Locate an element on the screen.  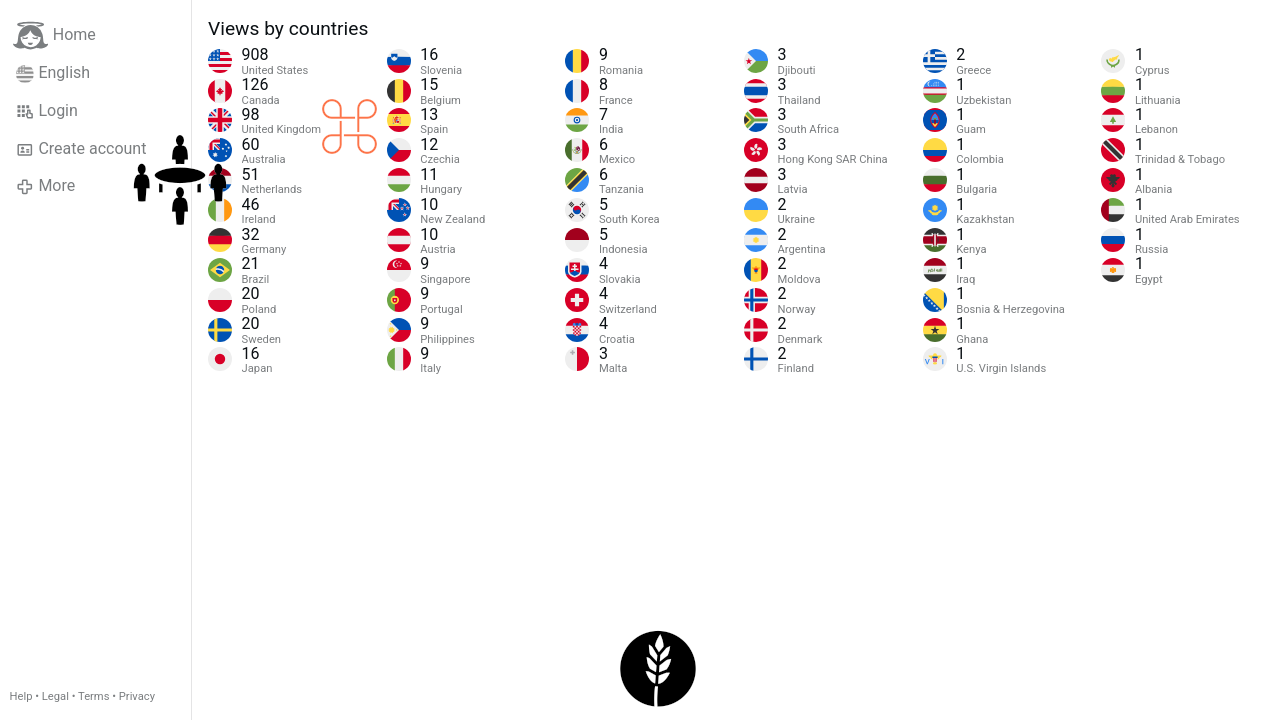
command key modifier (mac keyboard shortcut) is located at coordinates (349, 126).